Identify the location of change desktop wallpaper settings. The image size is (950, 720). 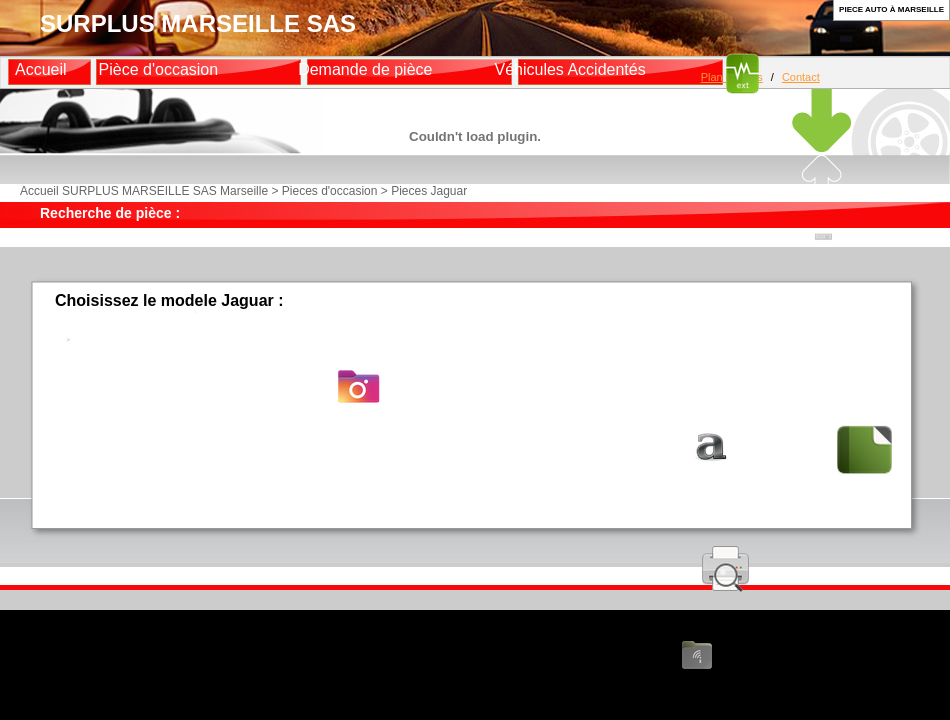
(864, 448).